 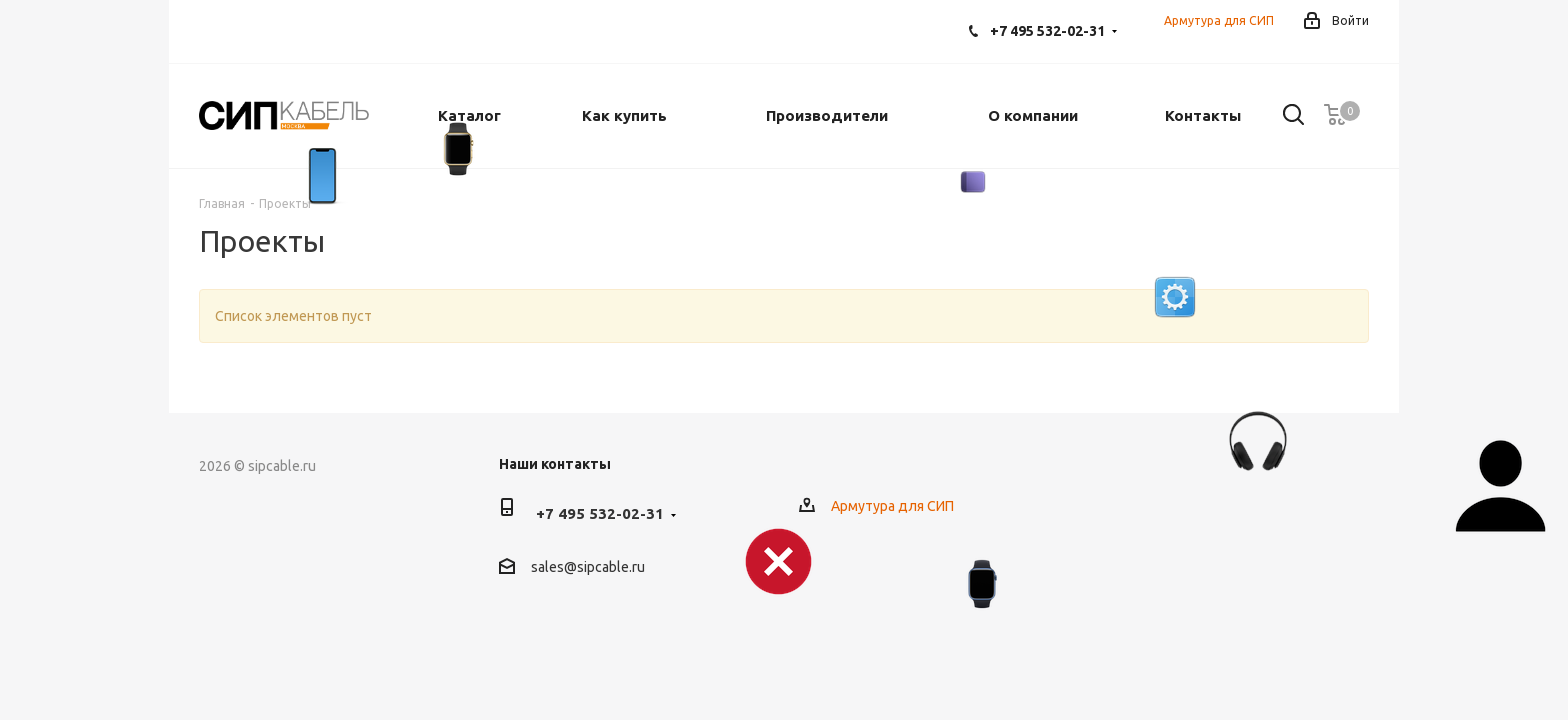 I want to click on connect bluetooth headphones, so click(x=1258, y=442).